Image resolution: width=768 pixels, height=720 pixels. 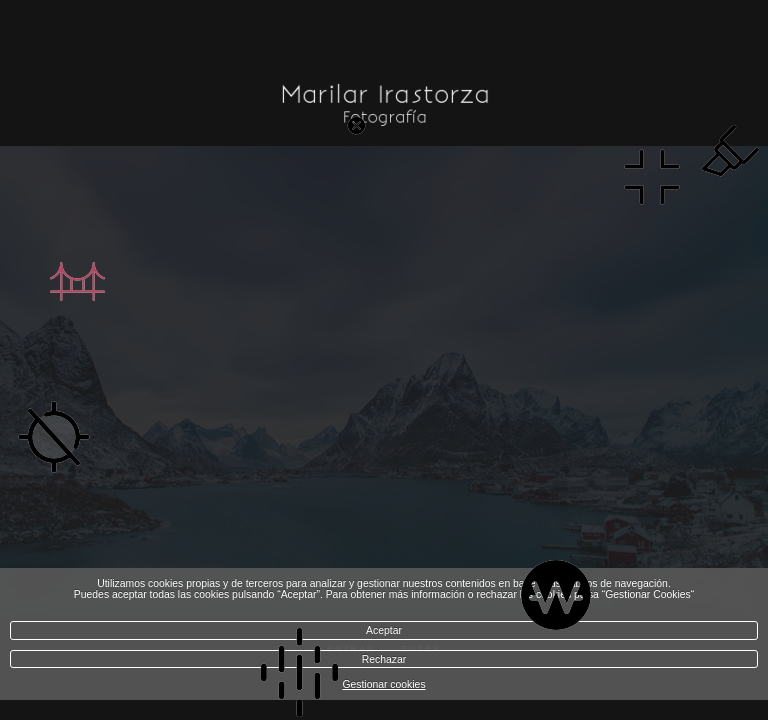 I want to click on select Korean won as currency, so click(x=556, y=595).